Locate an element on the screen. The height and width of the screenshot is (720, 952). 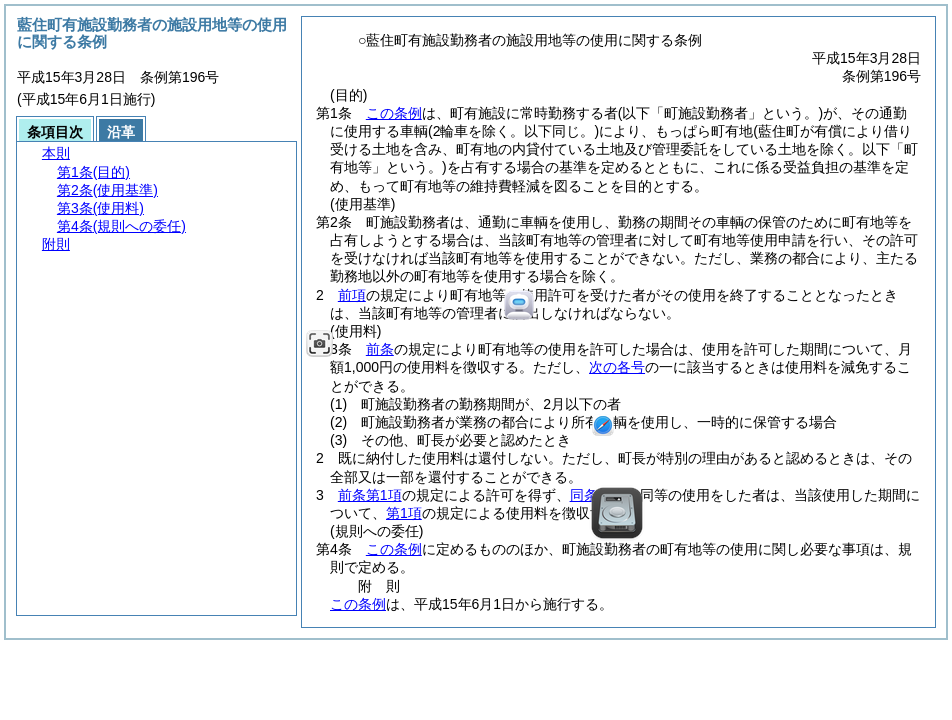
open disk utility to manage storage drives is located at coordinates (617, 513).